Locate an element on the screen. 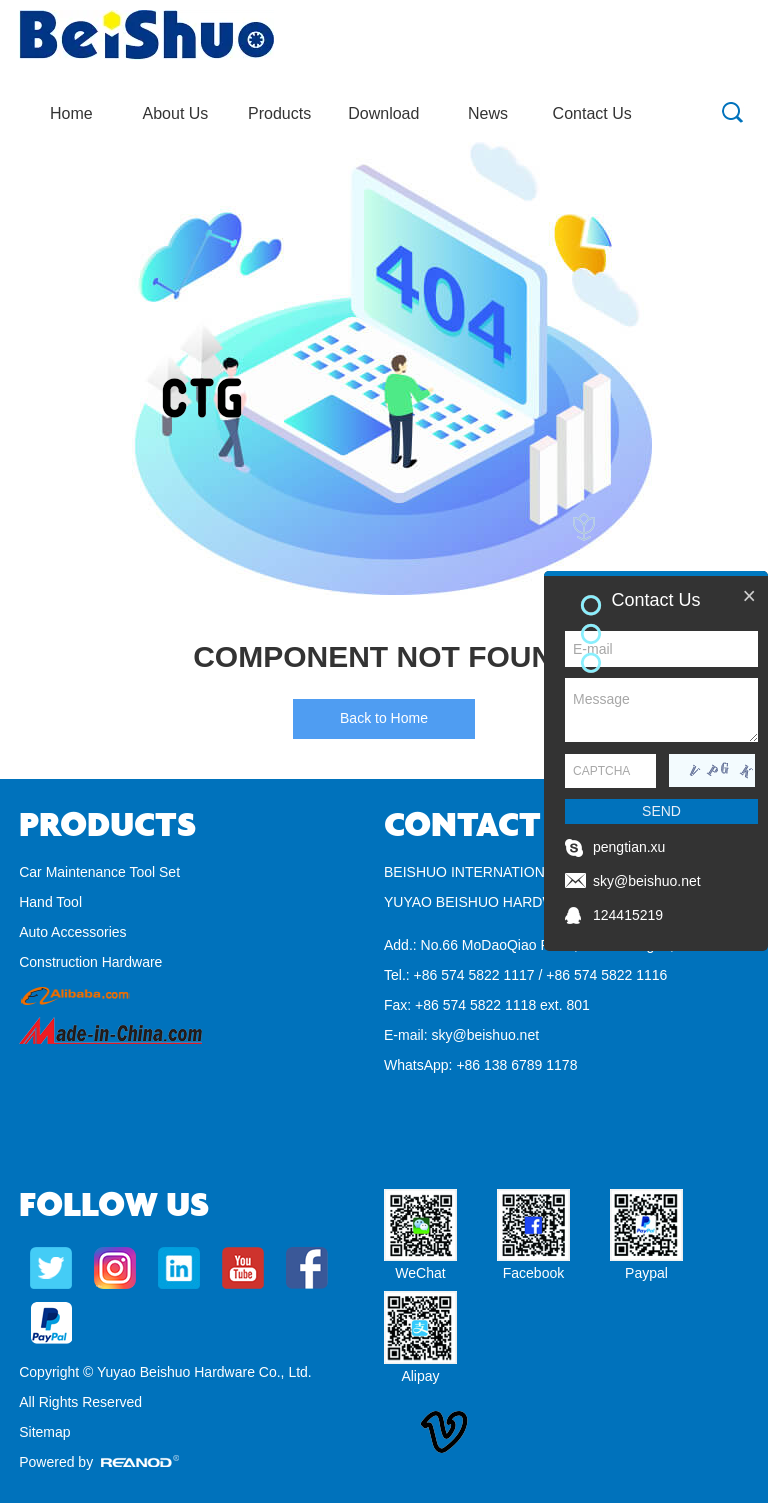 The height and width of the screenshot is (1503, 768). access garden or plant-related features is located at coordinates (584, 527).